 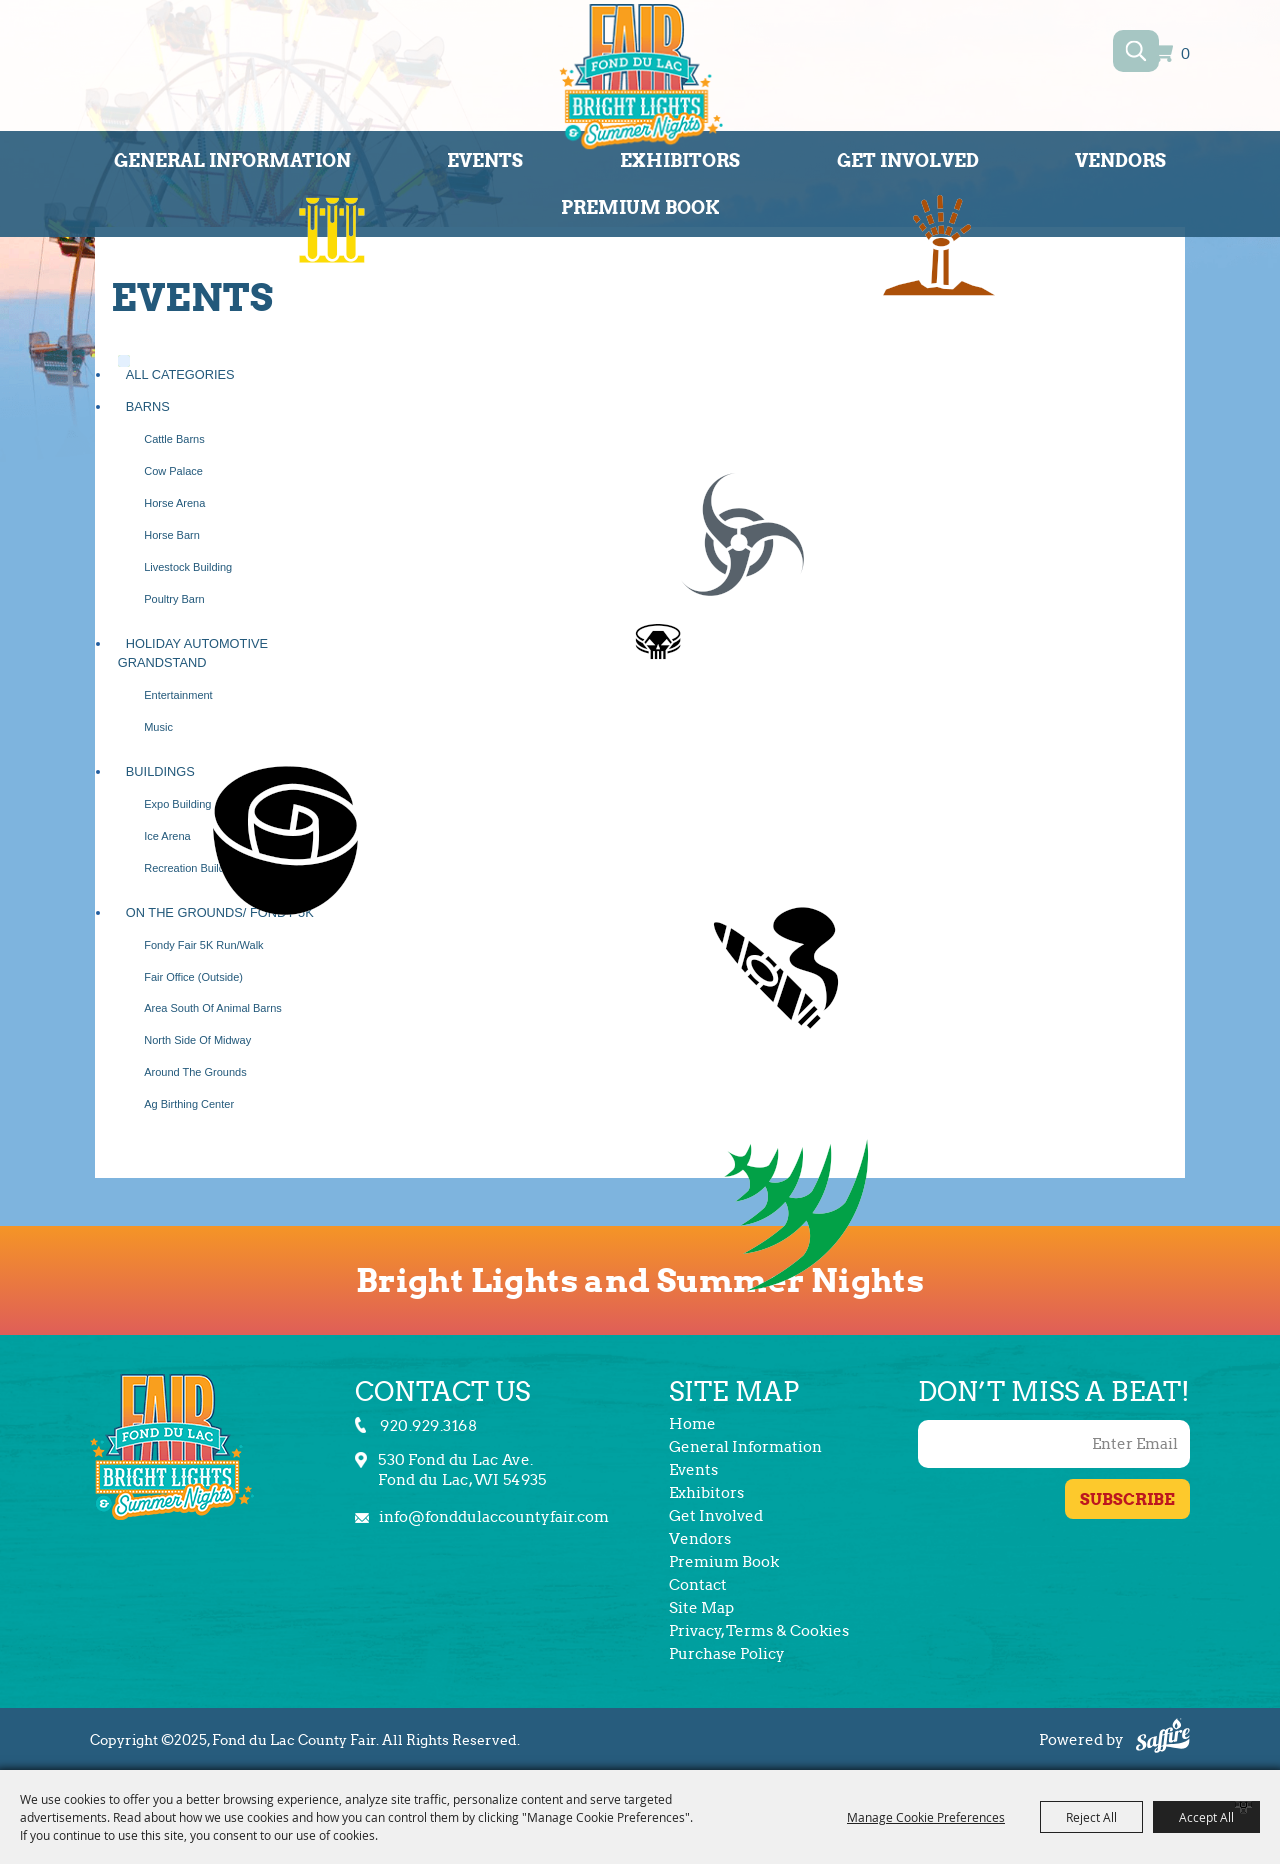 What do you see at coordinates (1243, 1807) in the screenshot?
I see `place a t-shaped tetris block` at bounding box center [1243, 1807].